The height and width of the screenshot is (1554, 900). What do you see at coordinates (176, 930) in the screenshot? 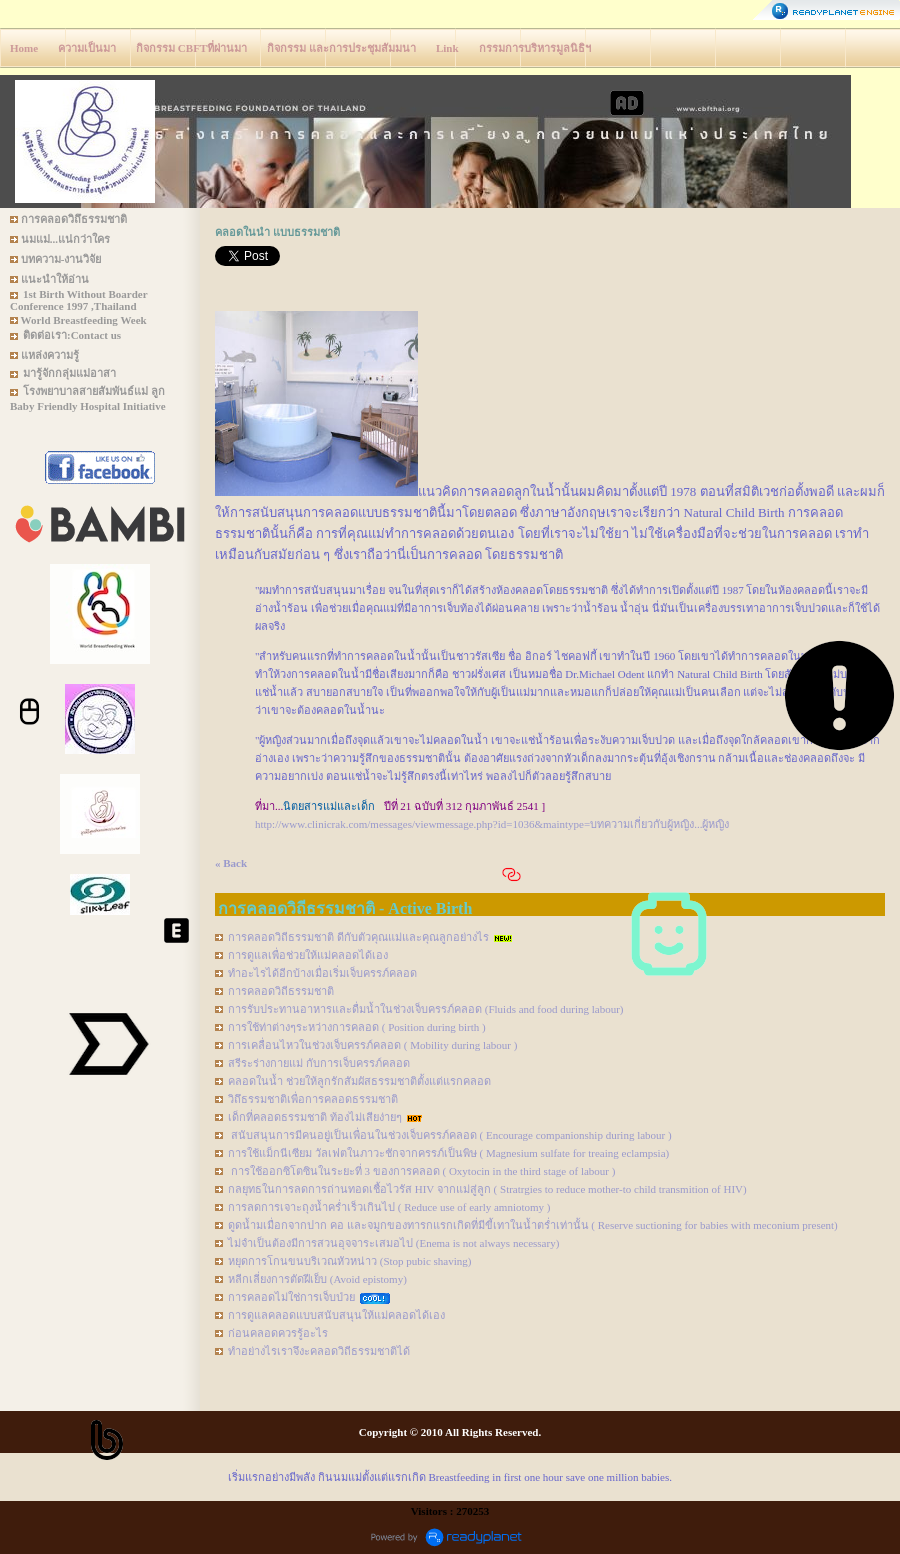
I see `indicates explicit content warning` at bounding box center [176, 930].